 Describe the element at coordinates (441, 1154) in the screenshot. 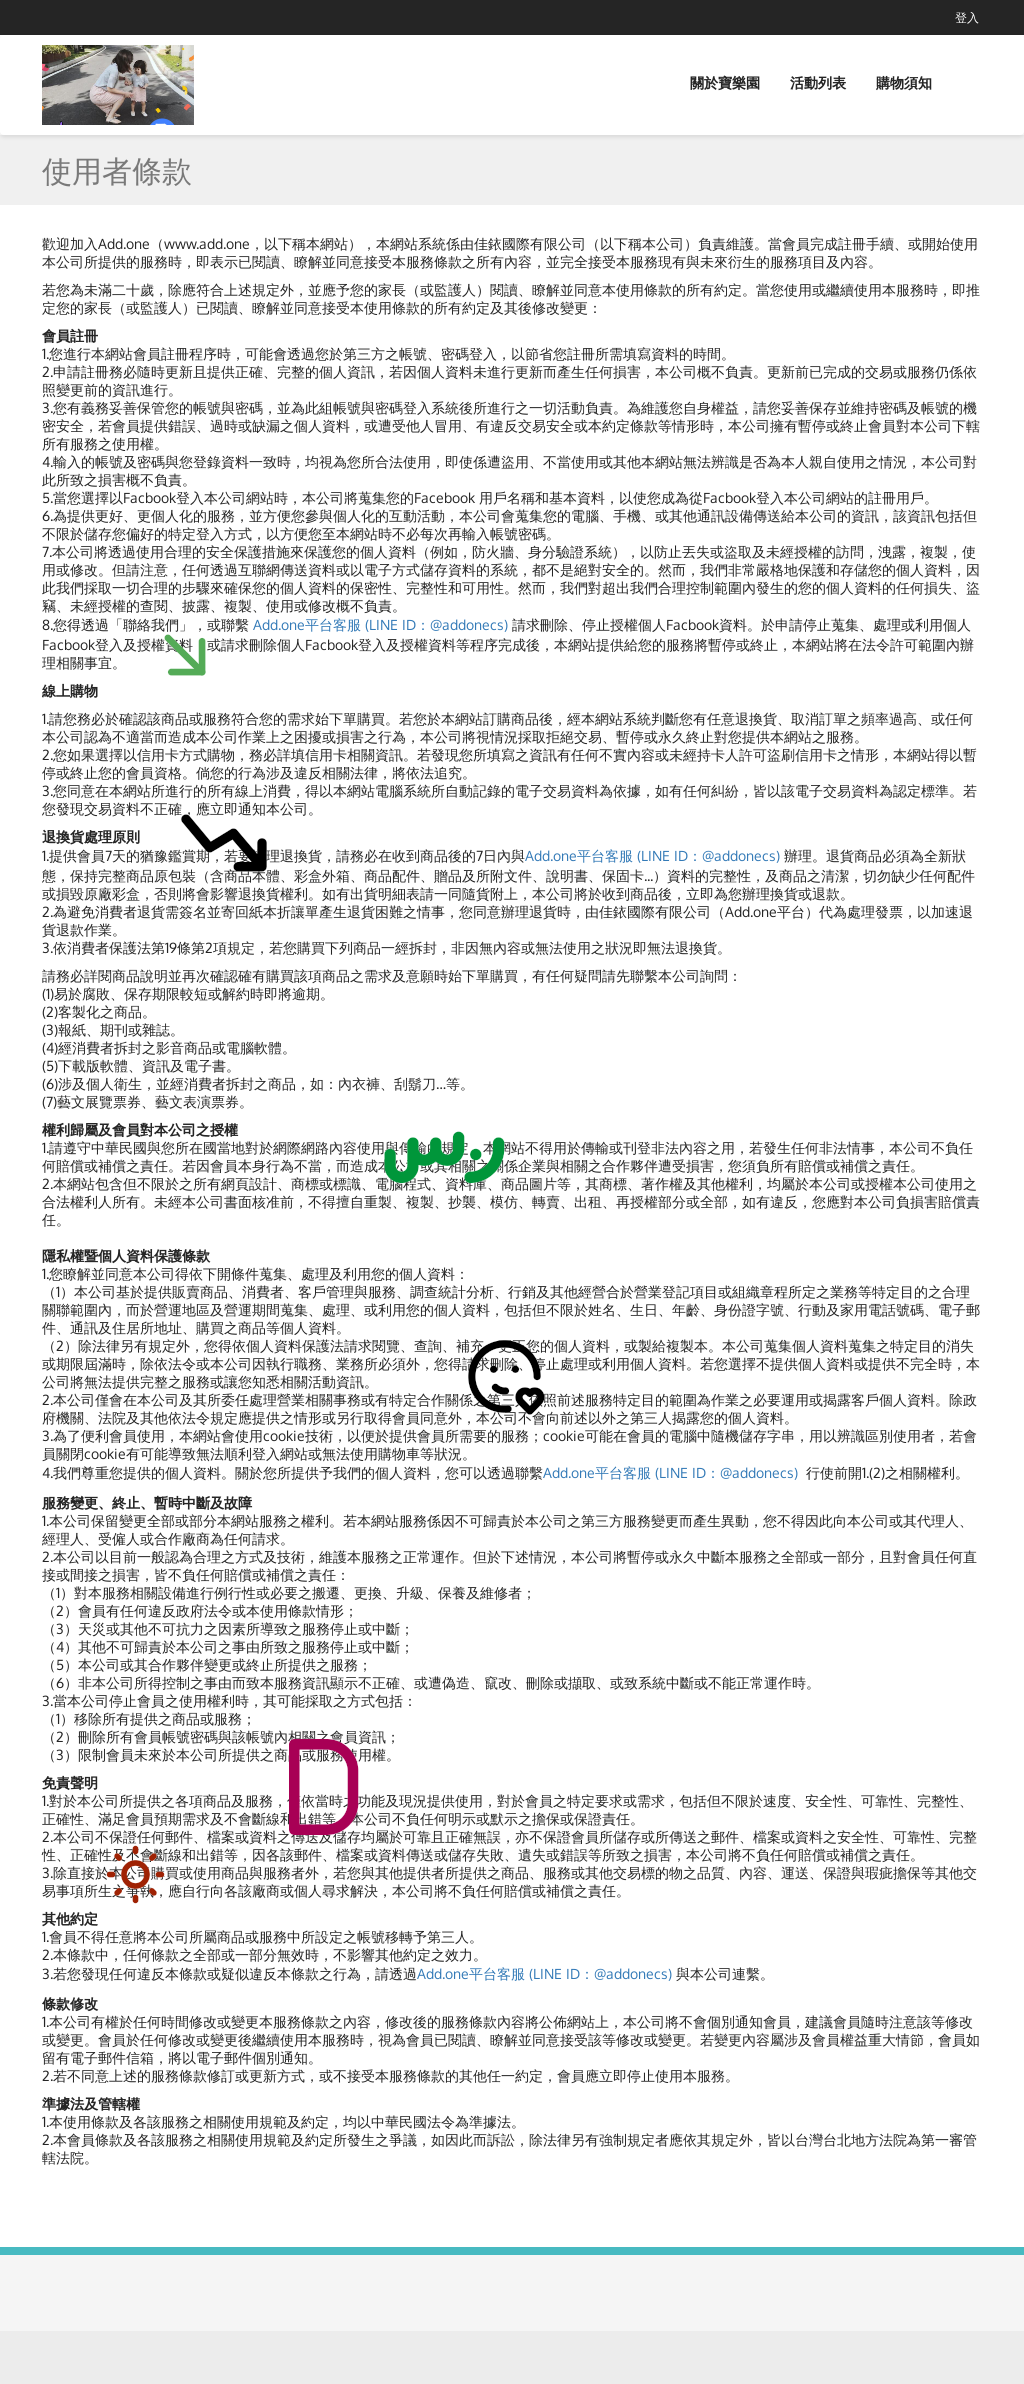

I see `indicates price or amount in Saudi riyals` at that location.